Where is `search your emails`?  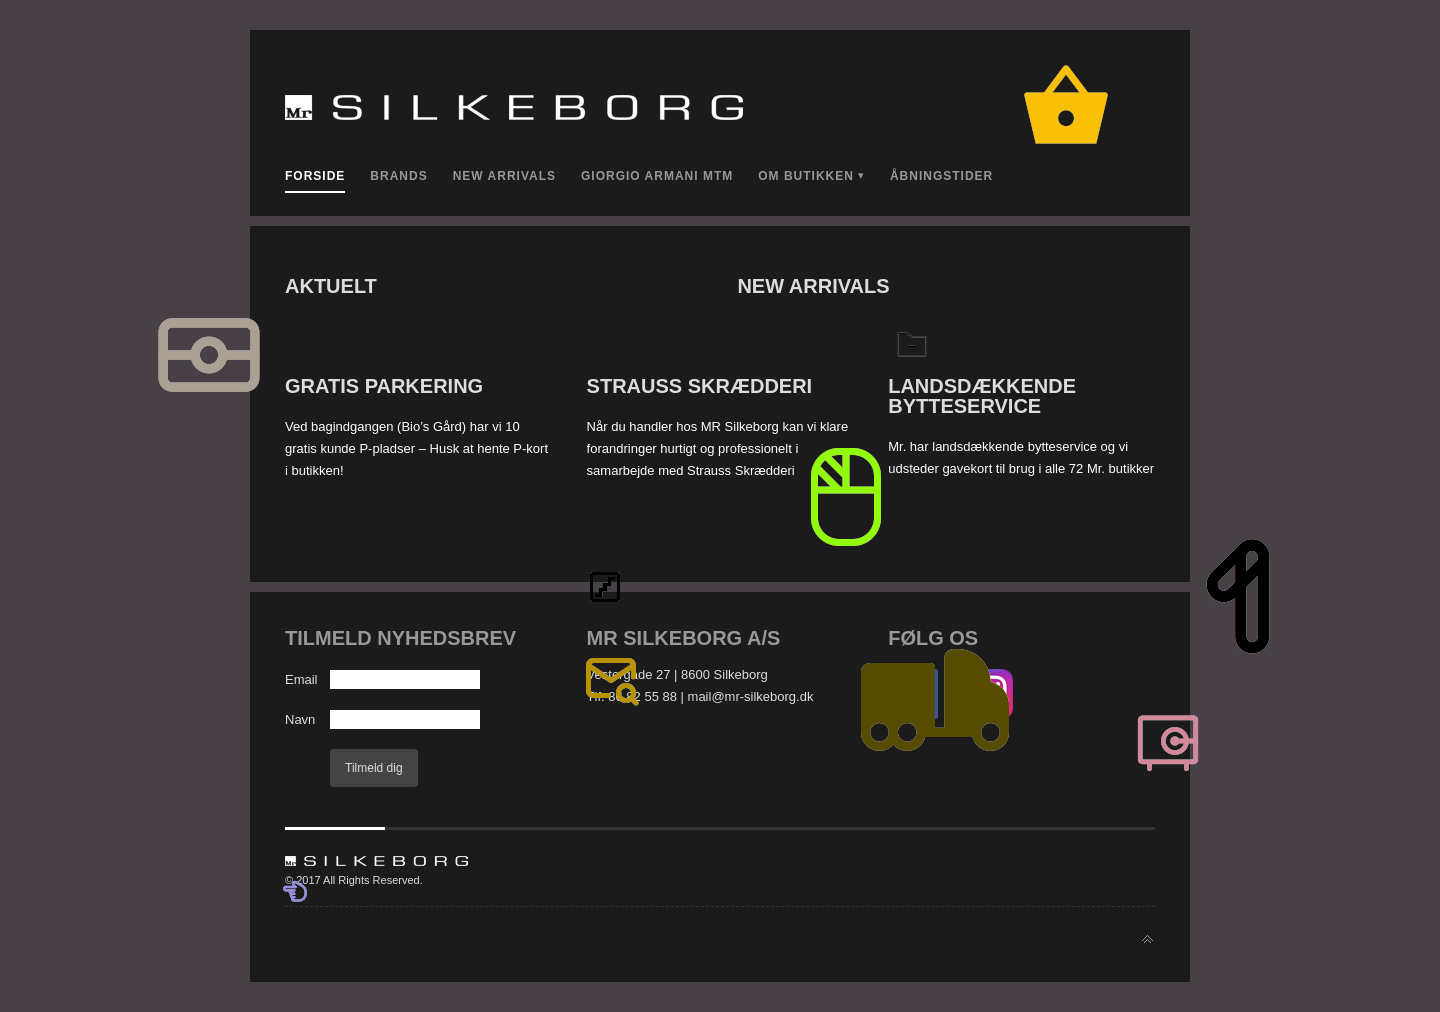 search your emails is located at coordinates (611, 678).